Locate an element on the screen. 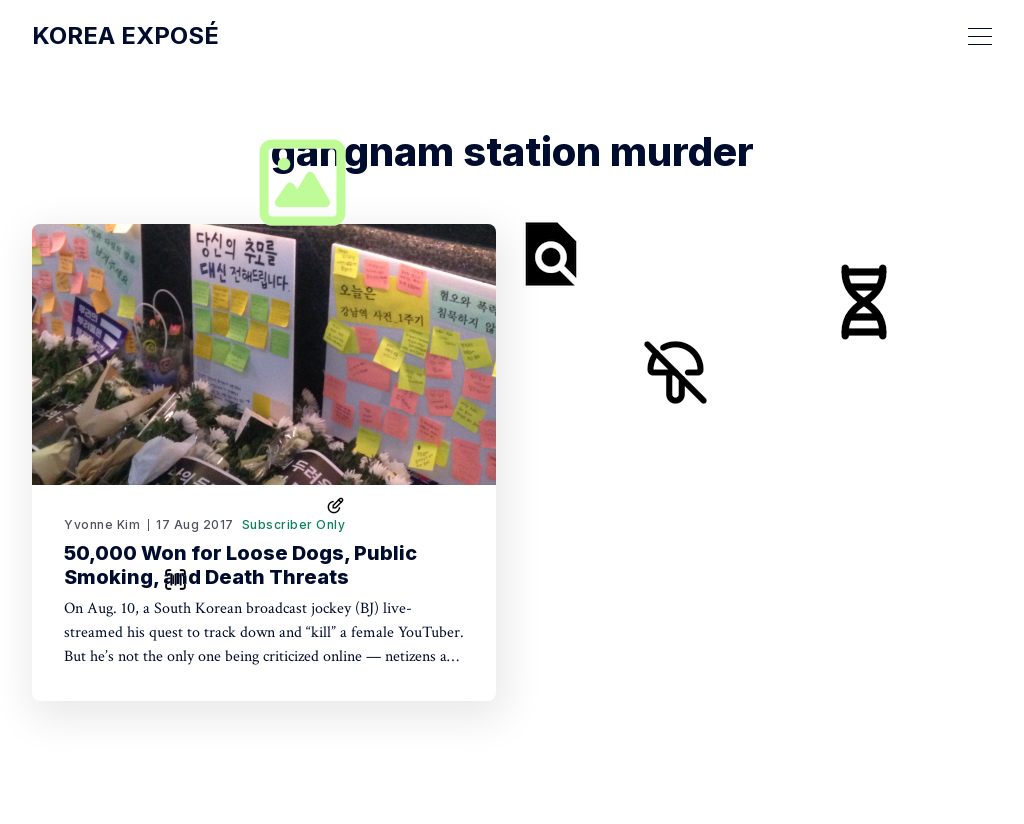 This screenshot has height=824, width=1024. view image or photo is located at coordinates (302, 182).